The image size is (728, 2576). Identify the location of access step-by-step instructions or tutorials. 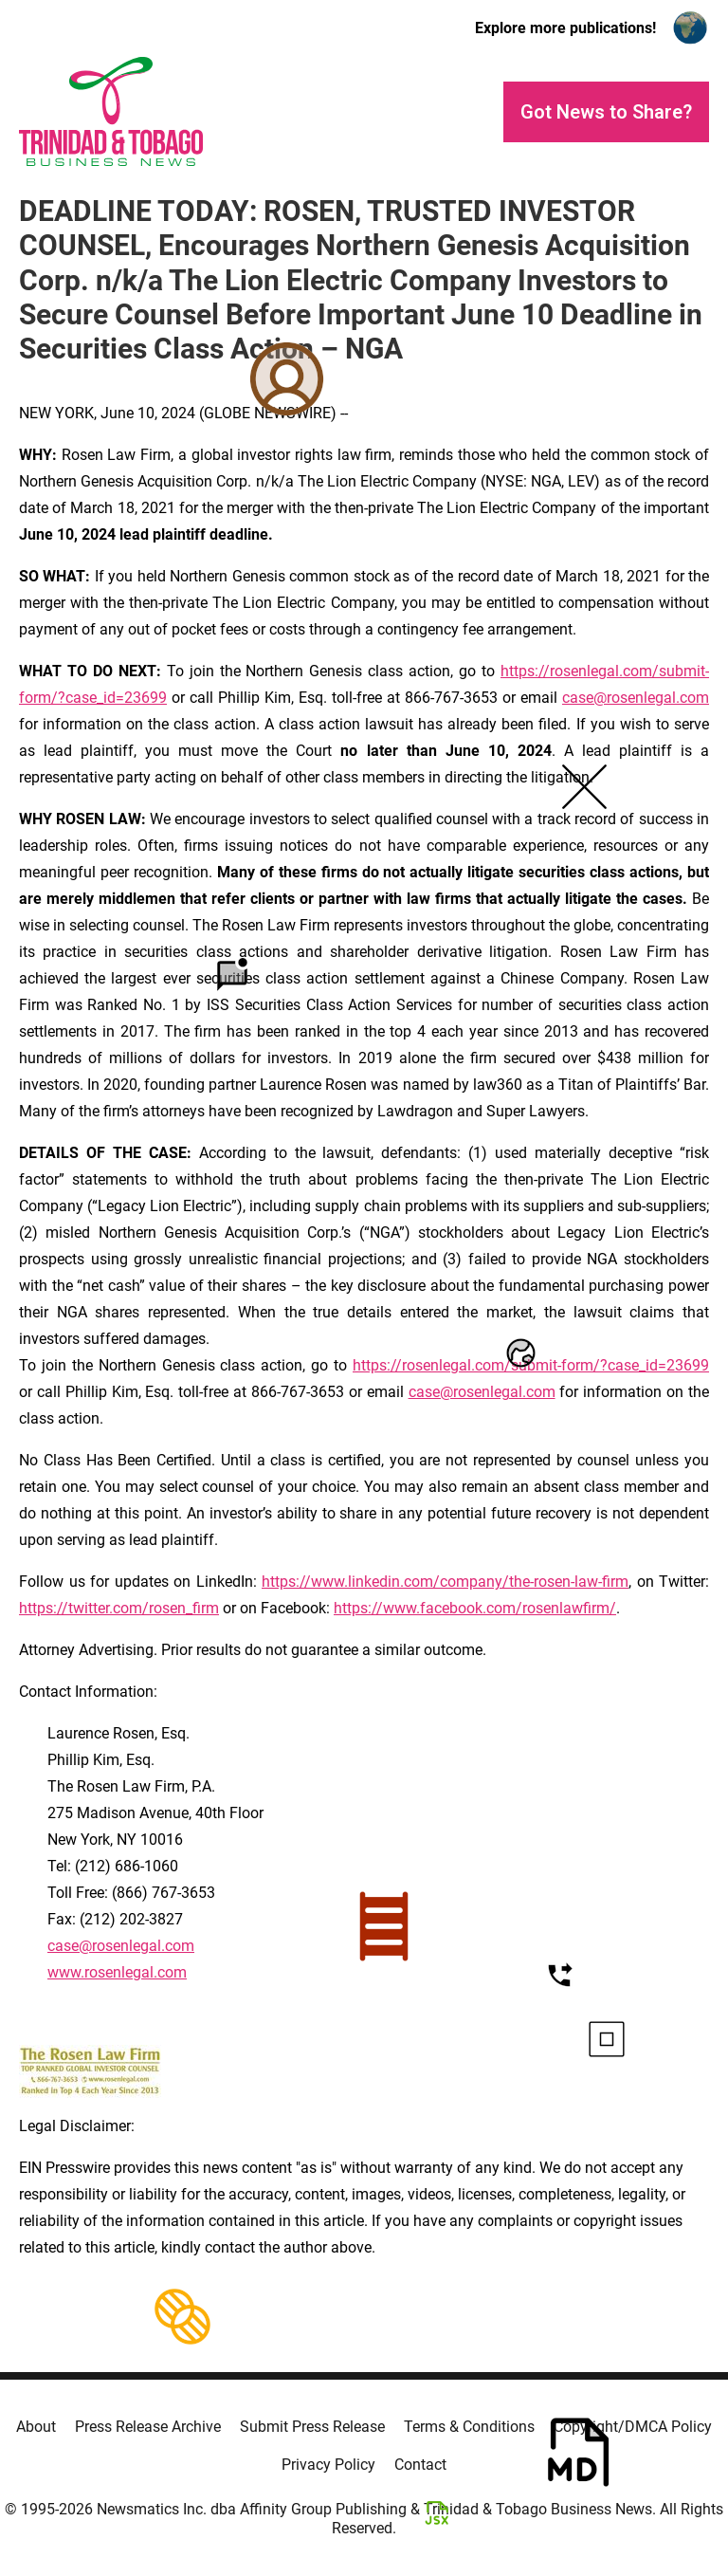
(384, 1926).